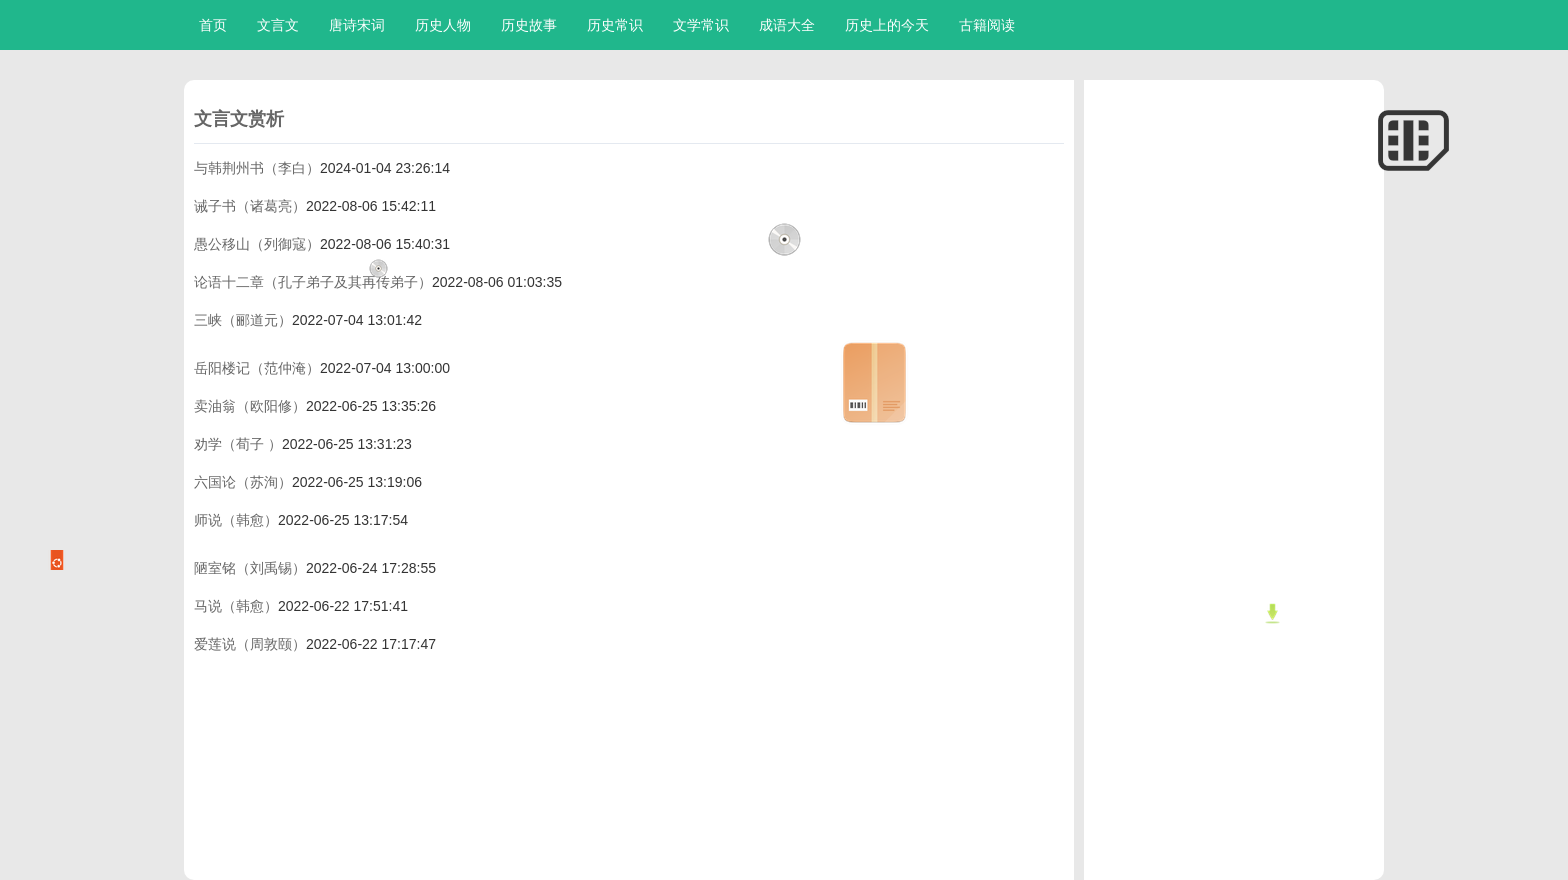 Image resolution: width=1568 pixels, height=880 pixels. What do you see at coordinates (784, 239) in the screenshot?
I see `indicates a DVD-RW drive or rewritable disc device` at bounding box center [784, 239].